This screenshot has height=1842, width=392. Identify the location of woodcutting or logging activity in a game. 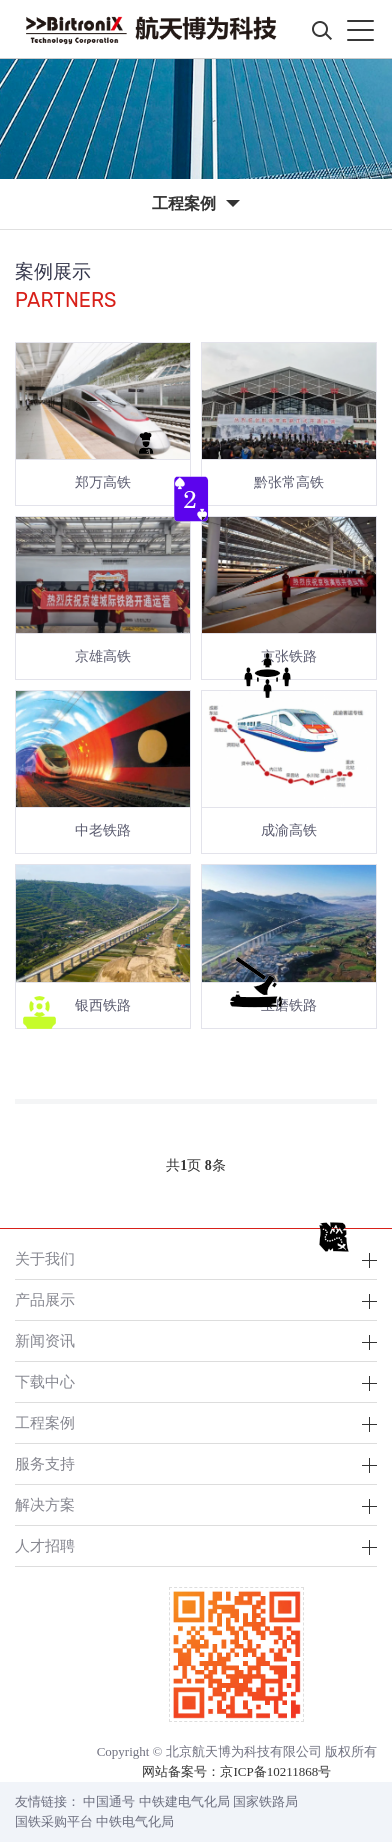
(256, 982).